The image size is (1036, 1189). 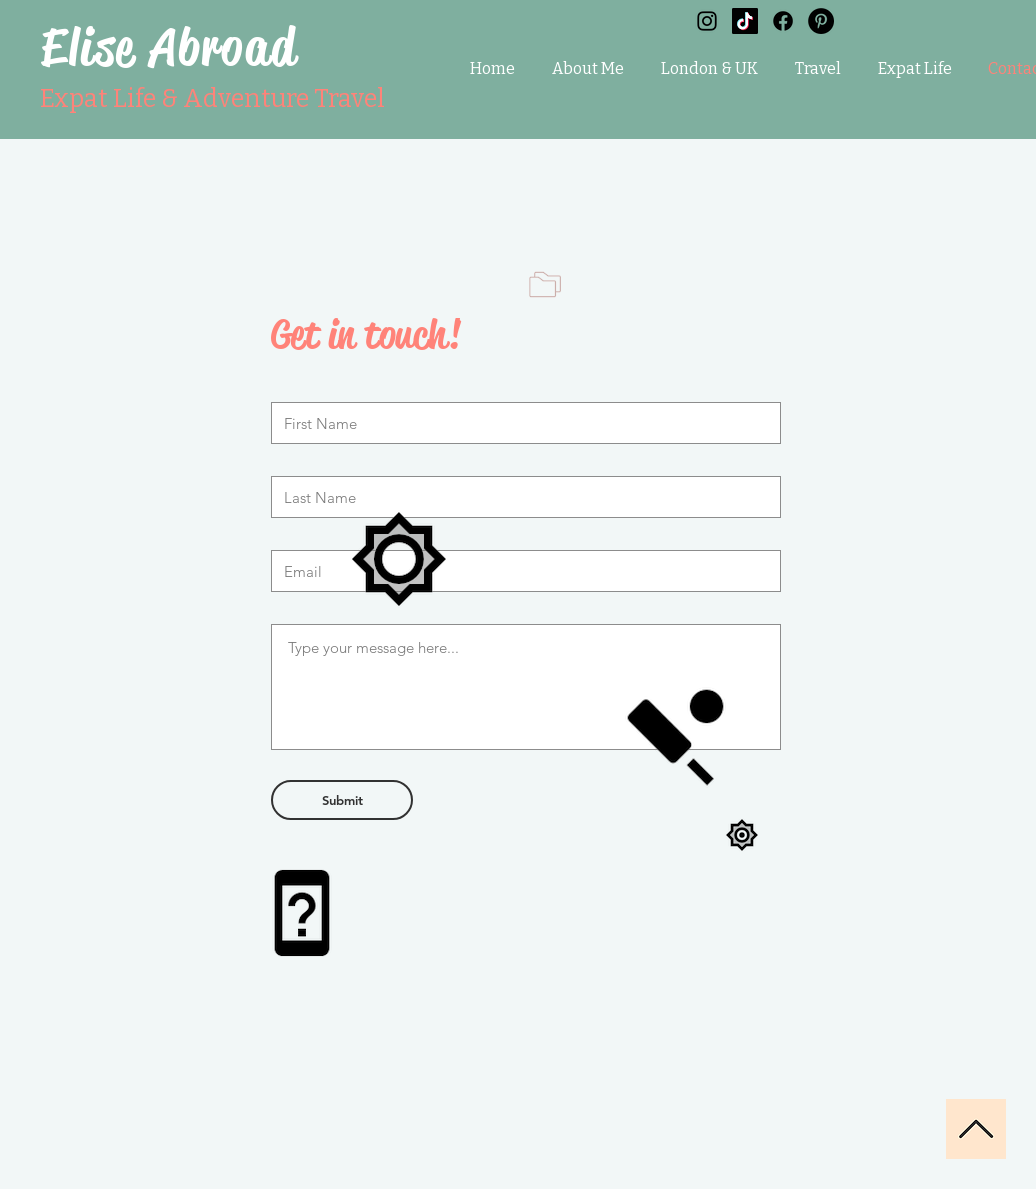 I want to click on browse all folders, so click(x=544, y=284).